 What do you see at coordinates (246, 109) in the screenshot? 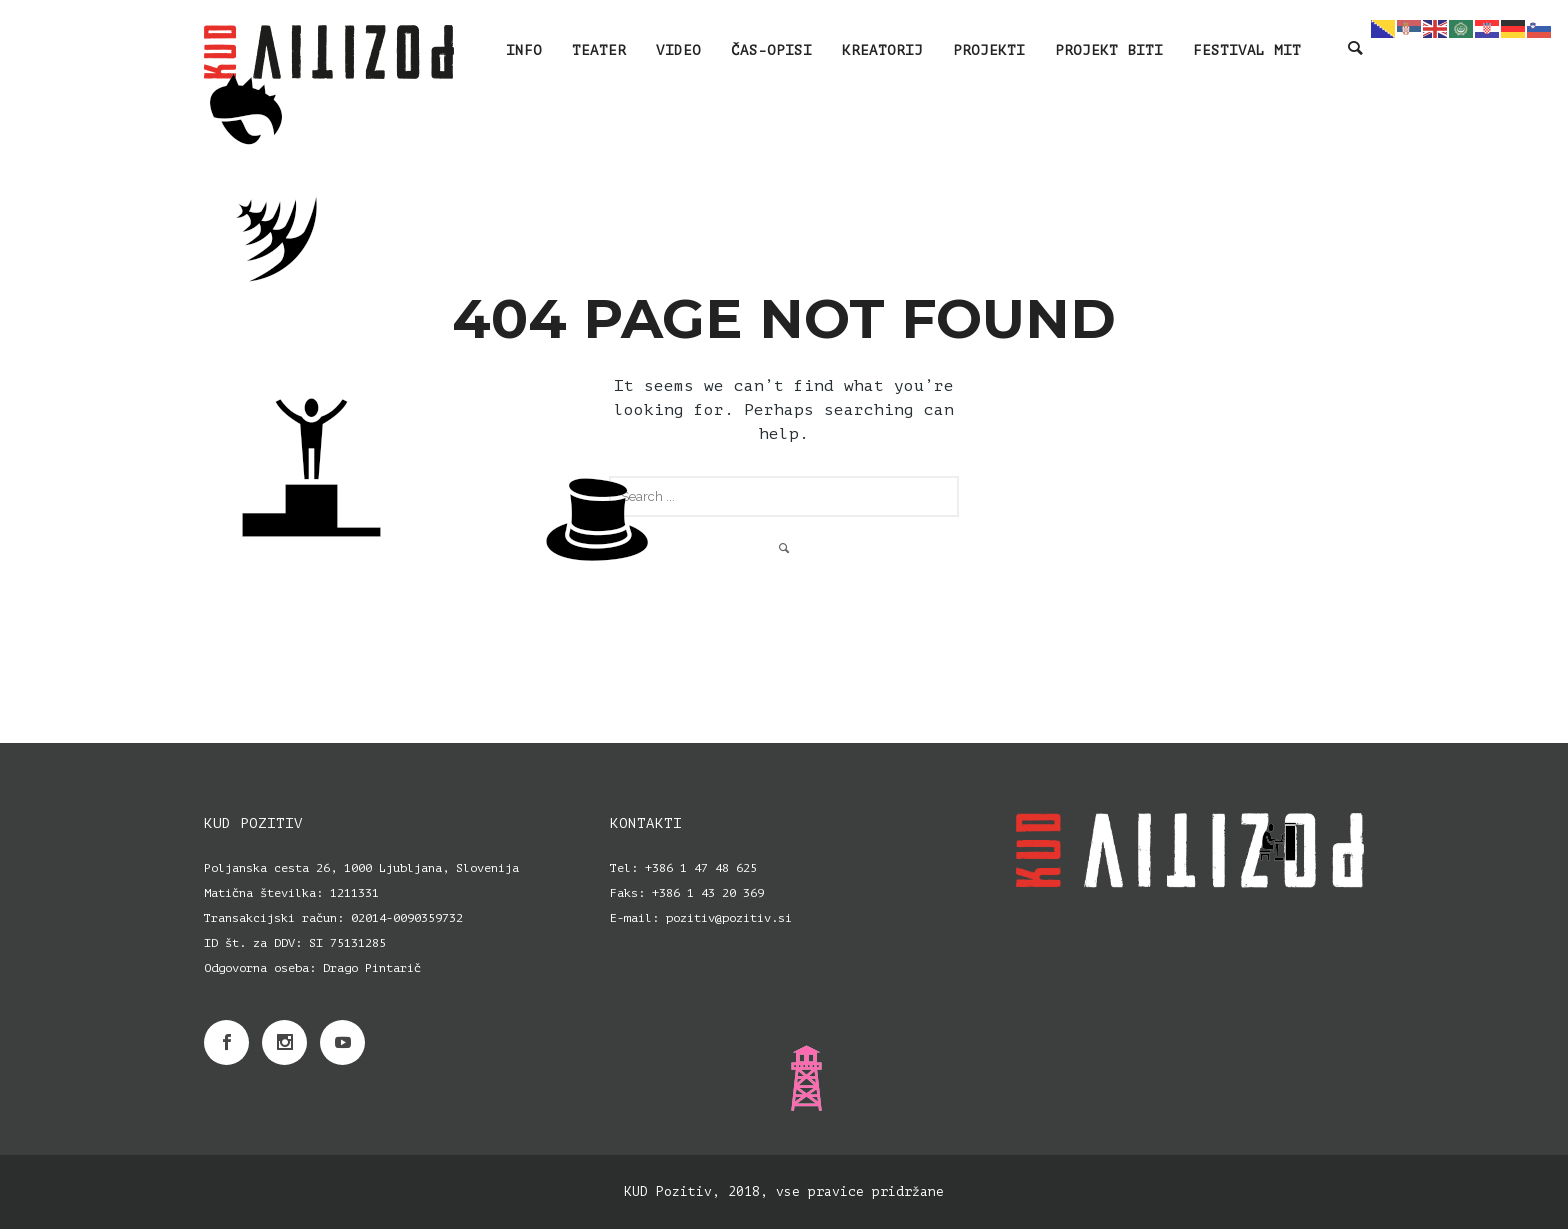
I see `select crab or crustacean in a game menu` at bounding box center [246, 109].